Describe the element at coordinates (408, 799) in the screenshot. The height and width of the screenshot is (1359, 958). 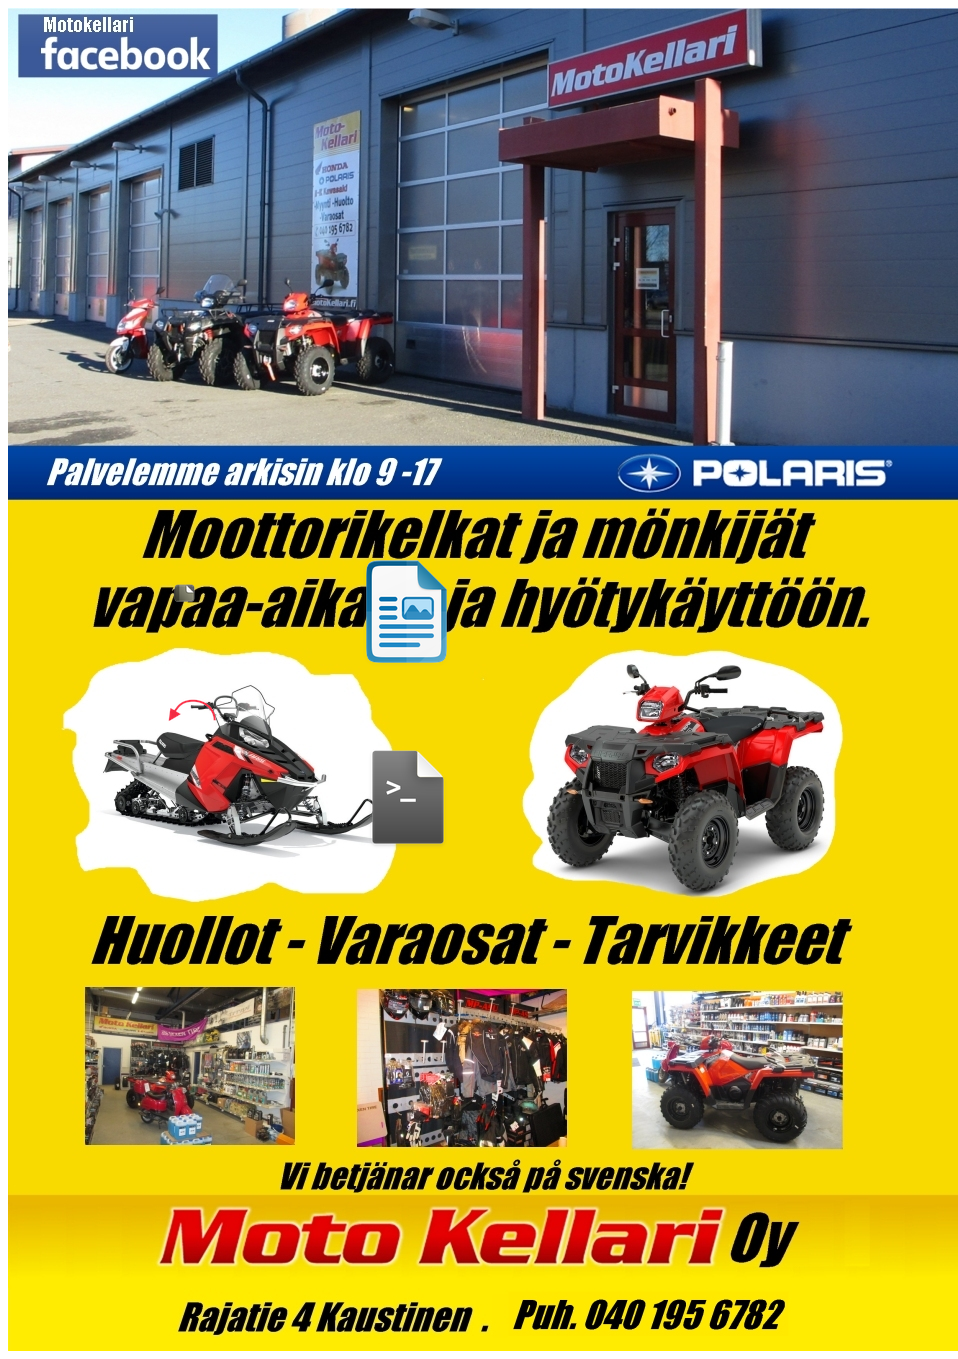
I see `a shell script or command line executable file` at that location.